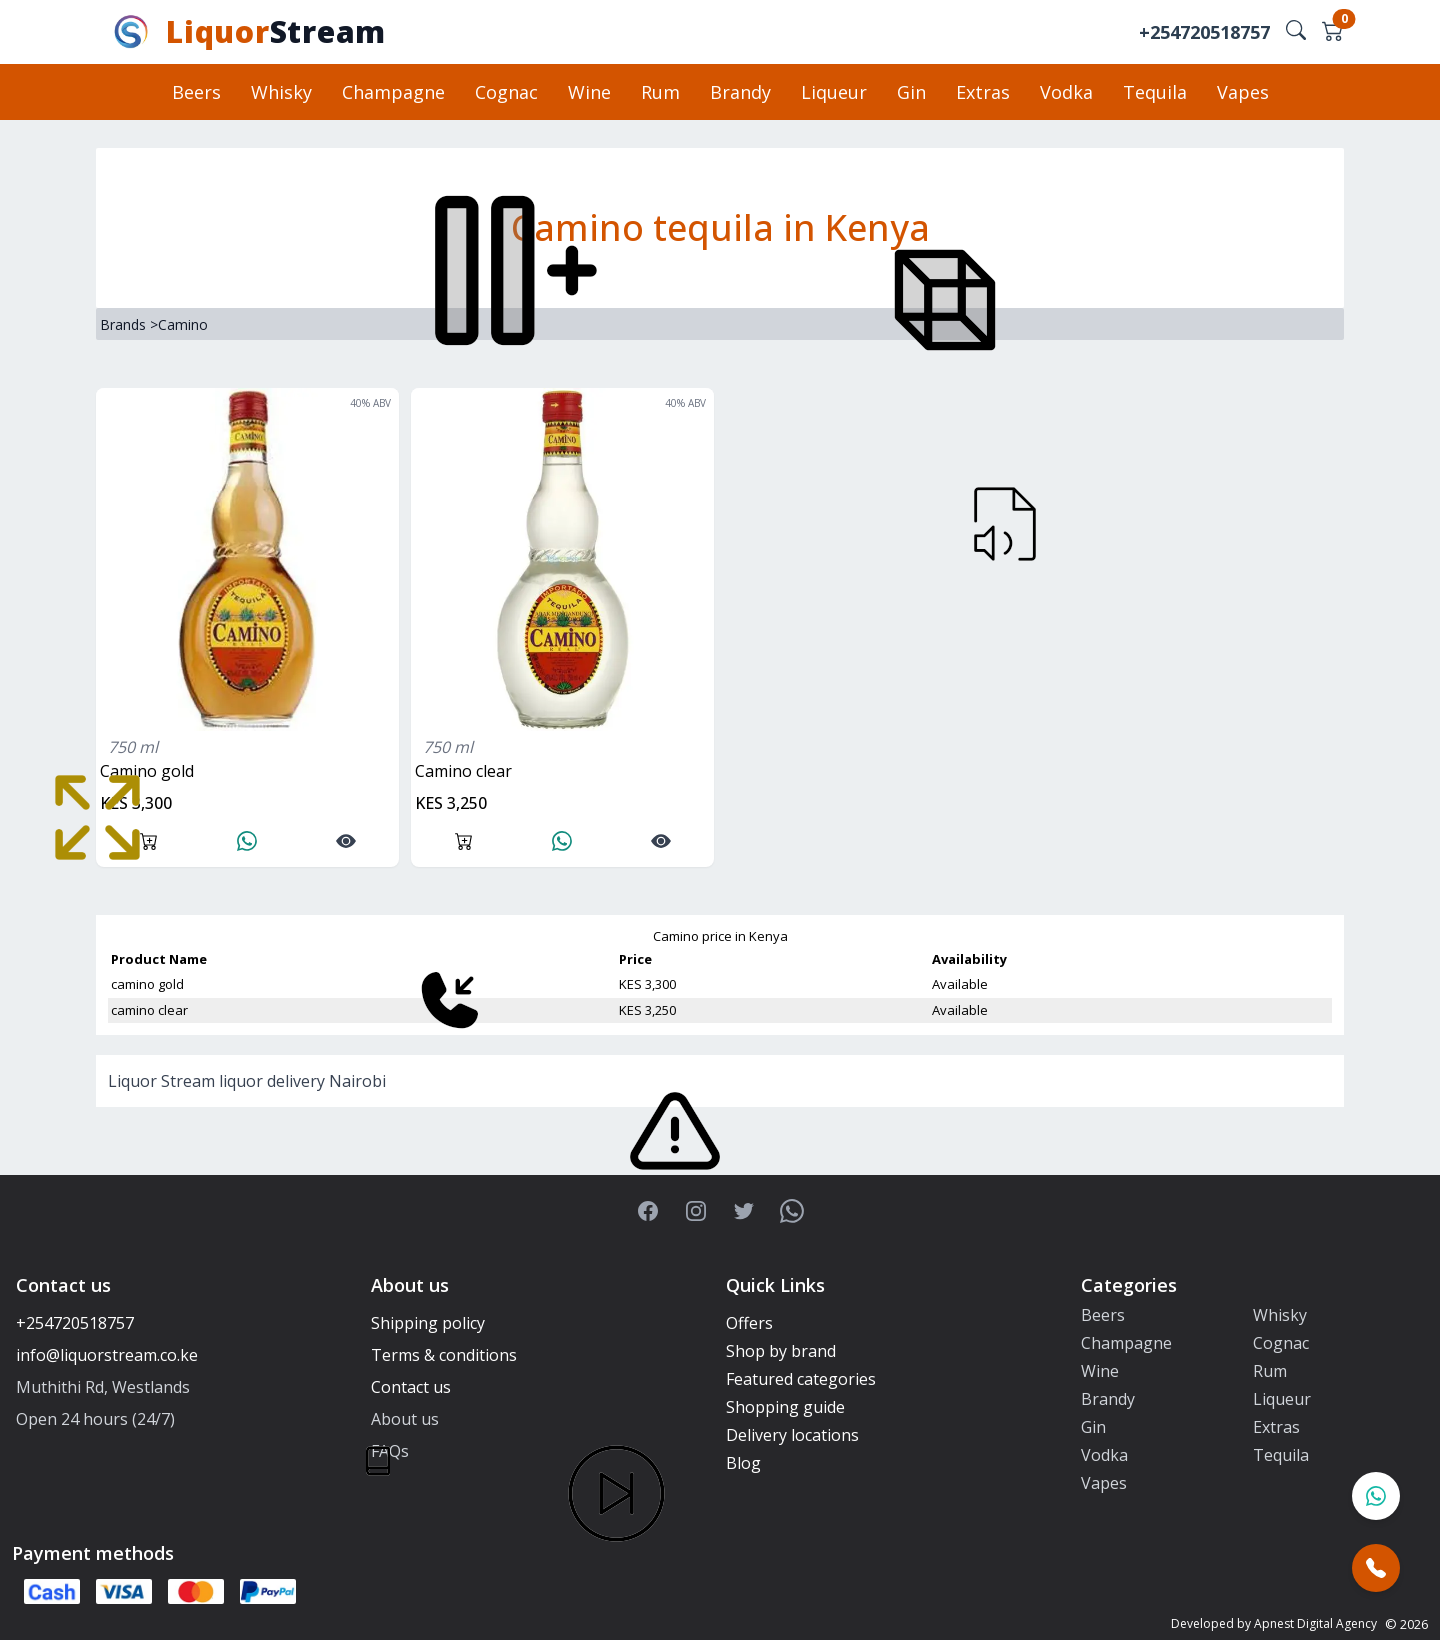 Image resolution: width=1440 pixels, height=1640 pixels. What do you see at coordinates (378, 1461) in the screenshot?
I see `open library or reading list` at bounding box center [378, 1461].